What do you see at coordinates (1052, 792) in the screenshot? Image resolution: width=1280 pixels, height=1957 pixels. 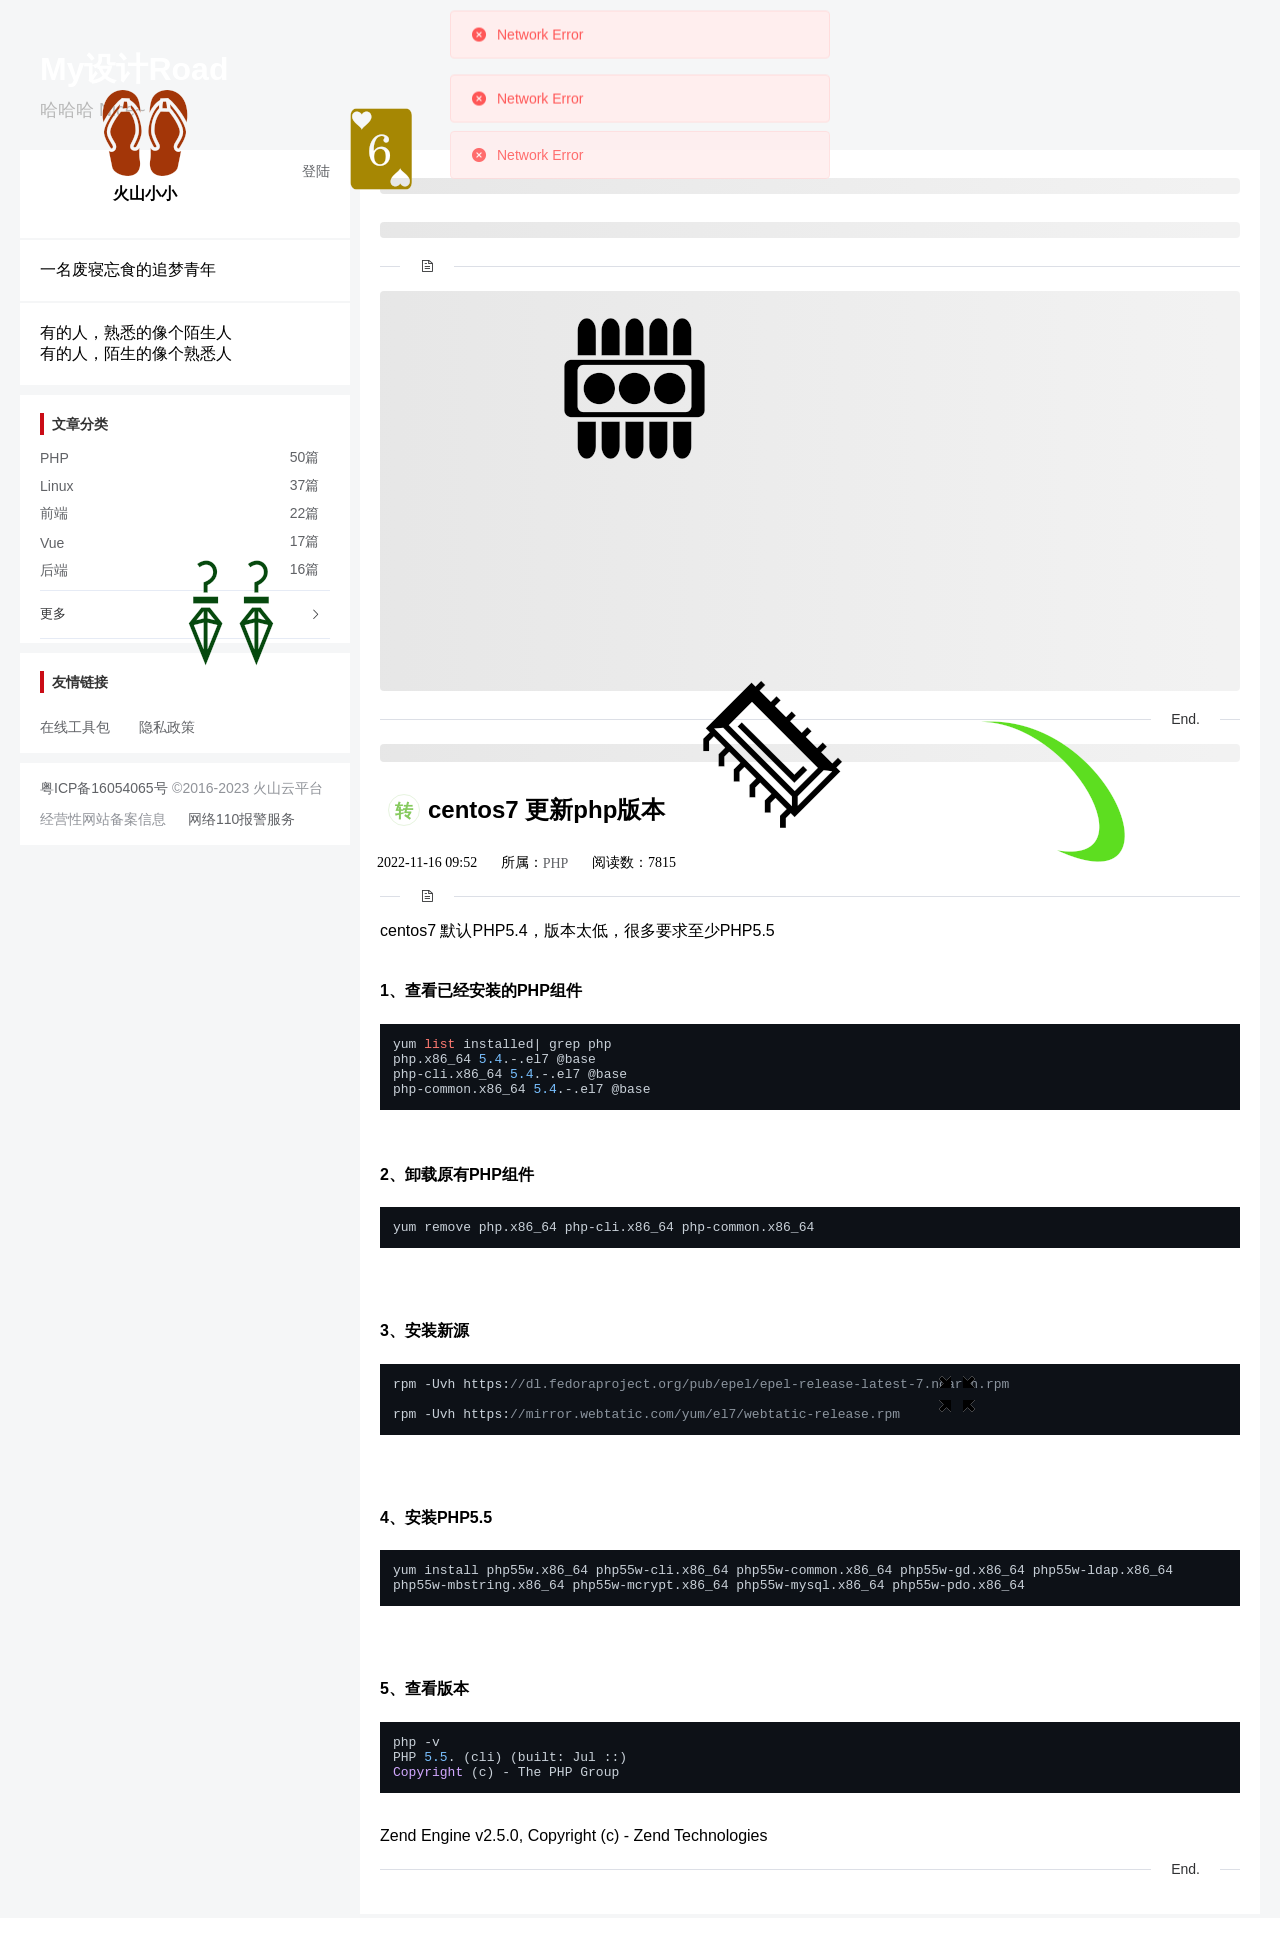 I see `perform a quick attack or slash action` at bounding box center [1052, 792].